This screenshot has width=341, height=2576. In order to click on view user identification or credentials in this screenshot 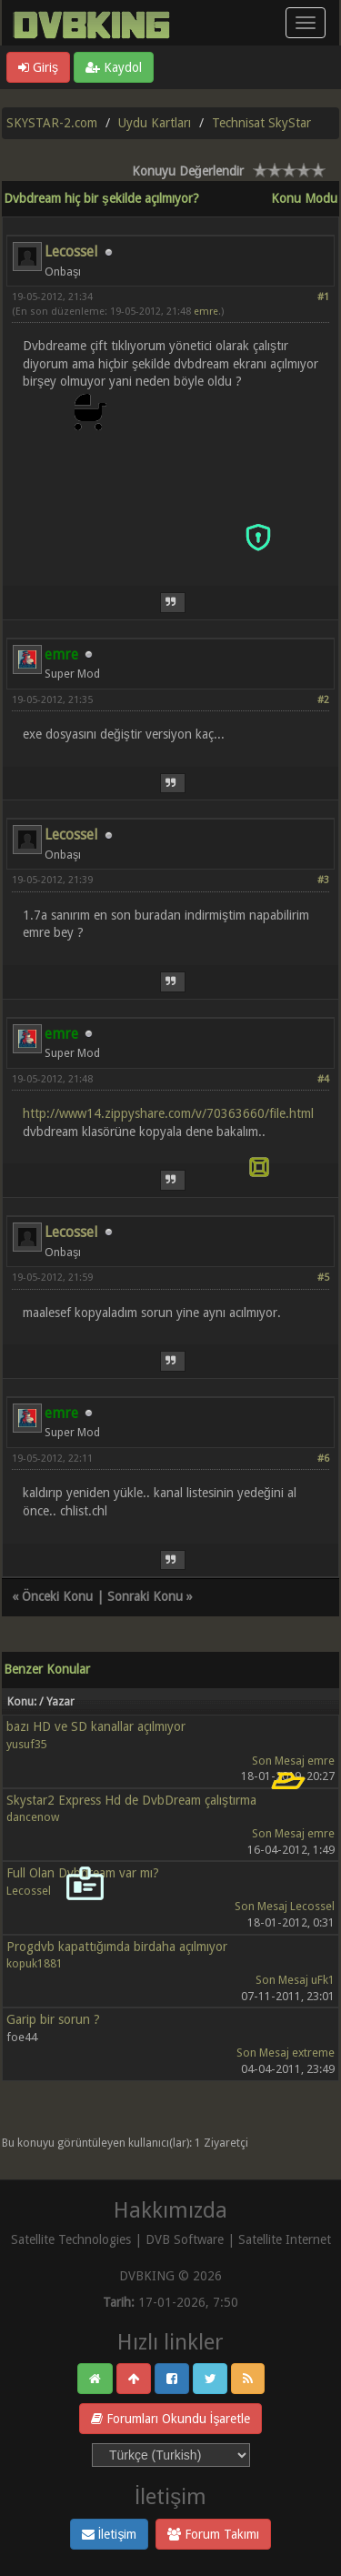, I will do `click(85, 1883)`.